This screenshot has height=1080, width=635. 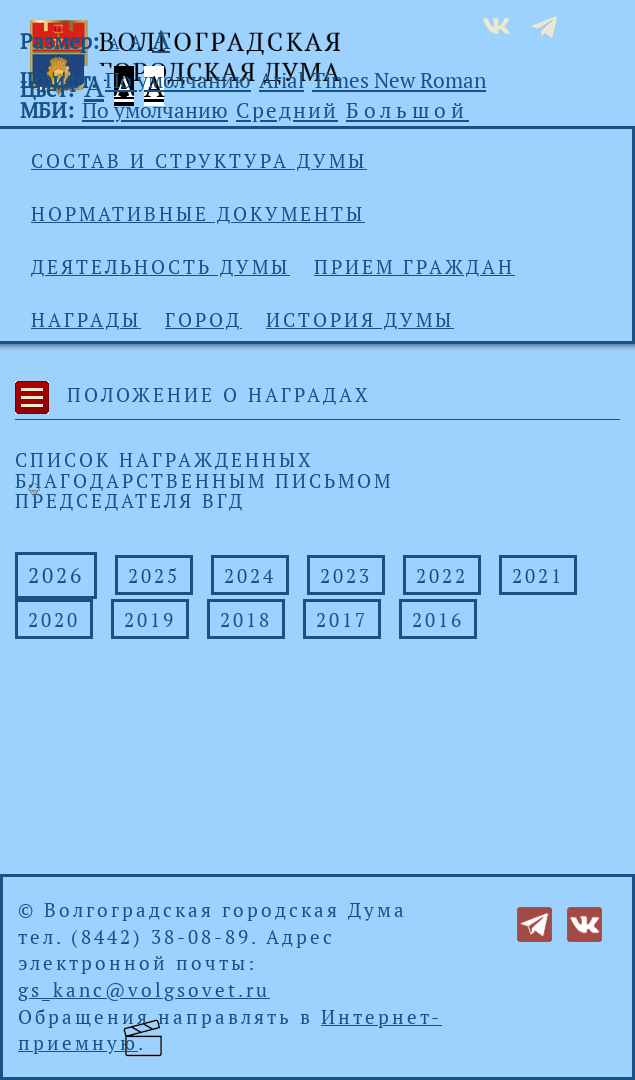 What do you see at coordinates (143, 1039) in the screenshot?
I see `access video or movie content` at bounding box center [143, 1039].